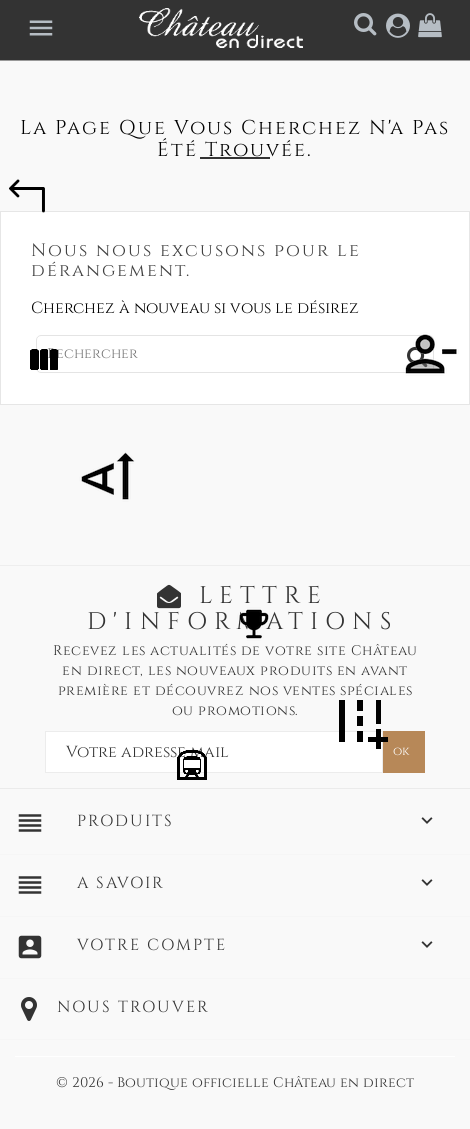 Image resolution: width=470 pixels, height=1129 pixels. What do you see at coordinates (43, 360) in the screenshot?
I see `switch to column view layout` at bounding box center [43, 360].